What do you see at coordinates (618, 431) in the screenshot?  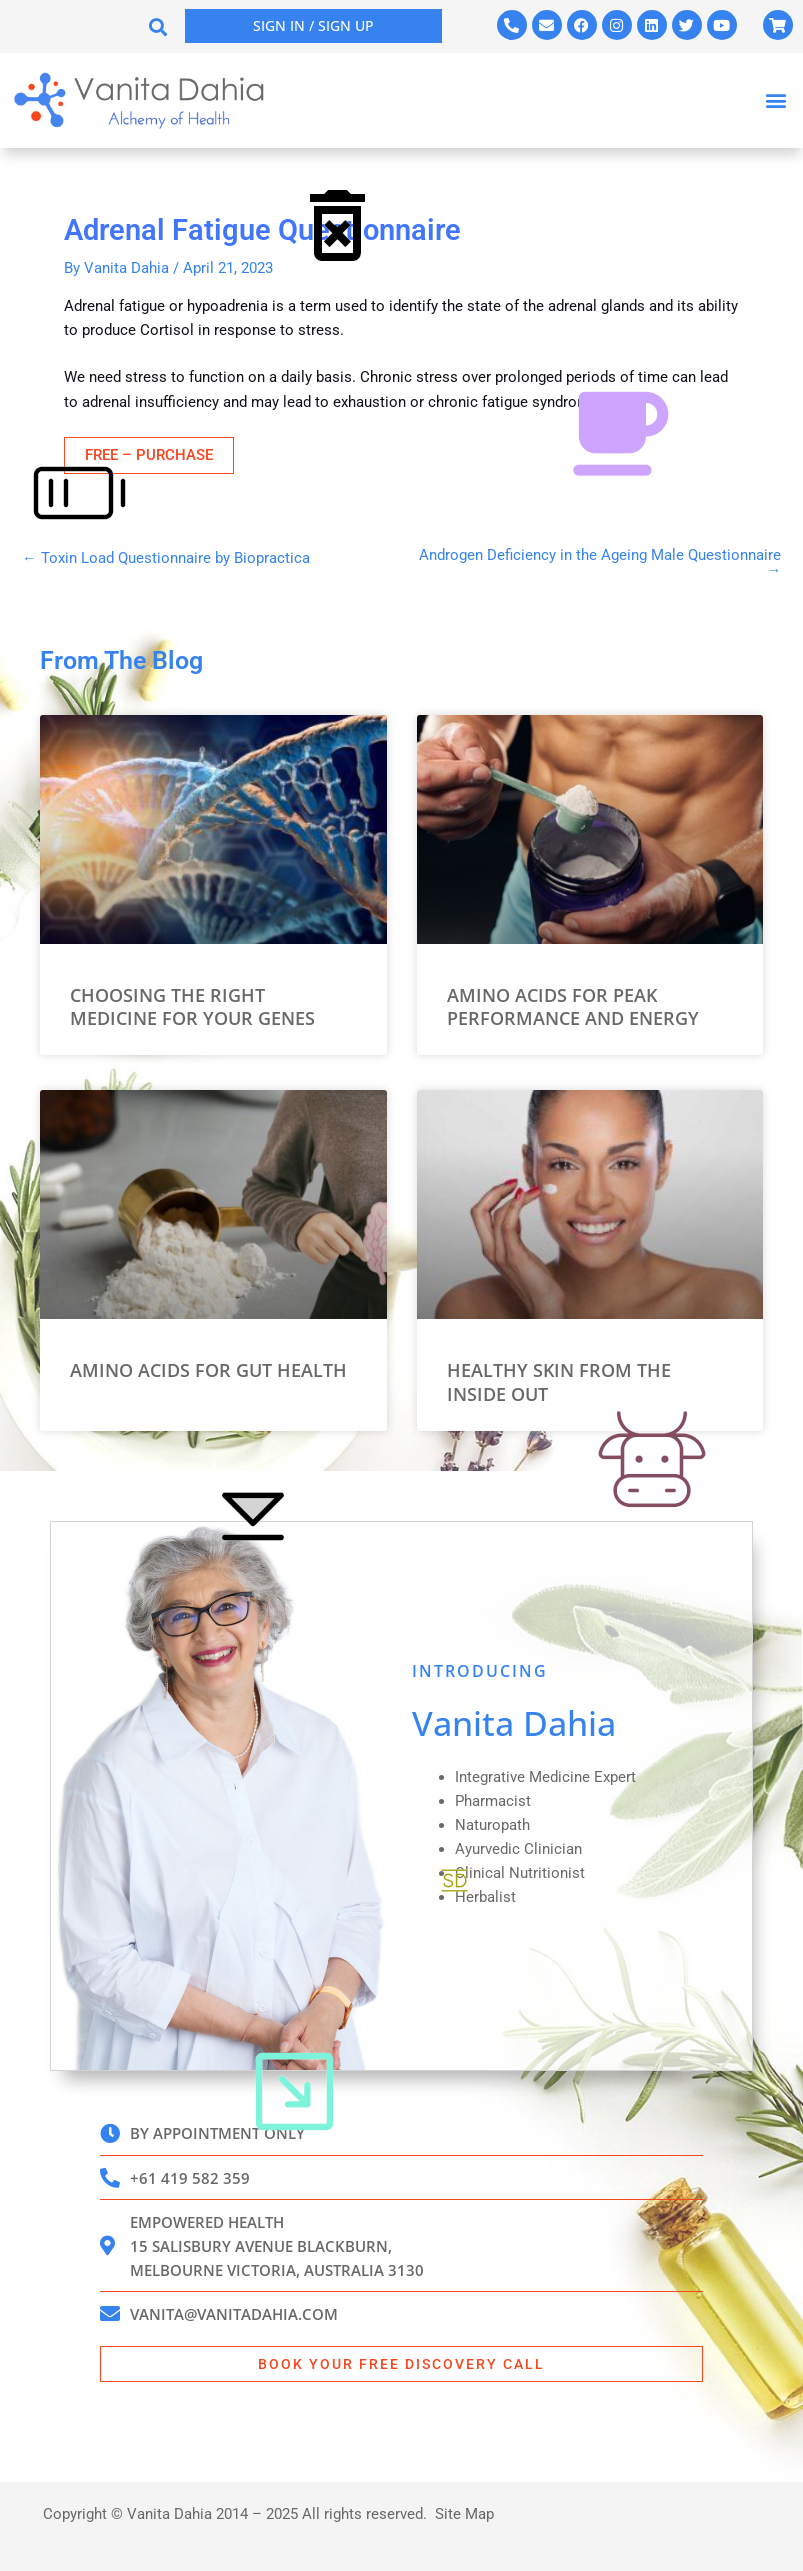 I see `take a coffee break or pause work` at bounding box center [618, 431].